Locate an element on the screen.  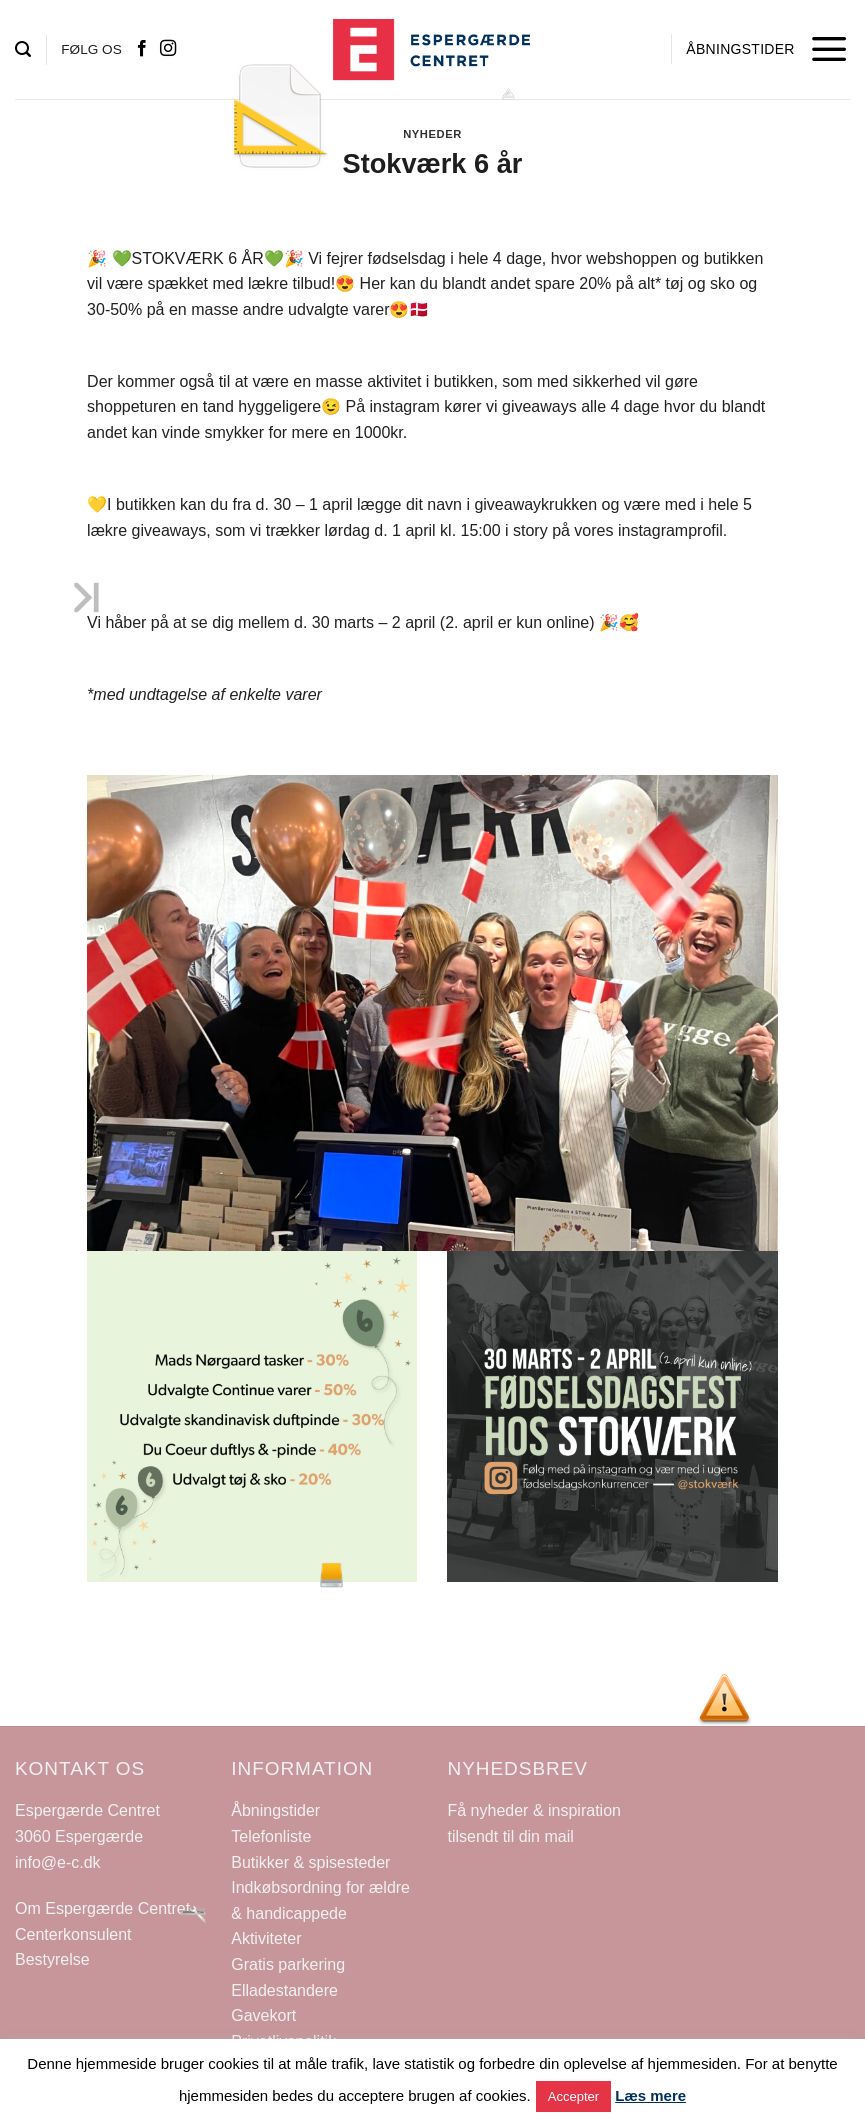
eject removable media or disc is located at coordinates (508, 94).